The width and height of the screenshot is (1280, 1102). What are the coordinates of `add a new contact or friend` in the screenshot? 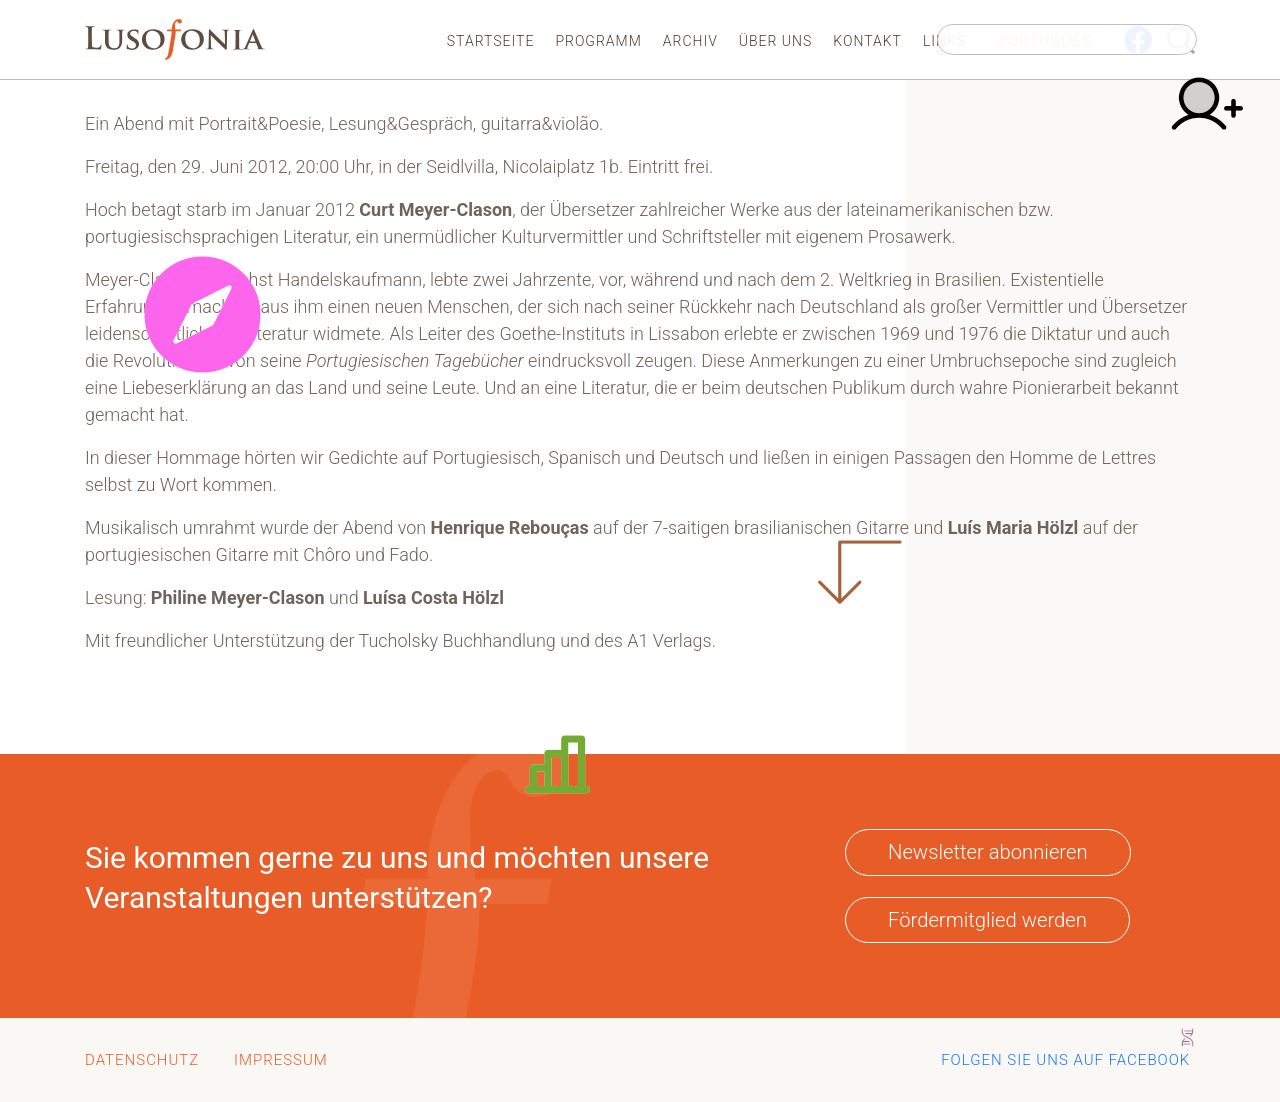 It's located at (1205, 106).